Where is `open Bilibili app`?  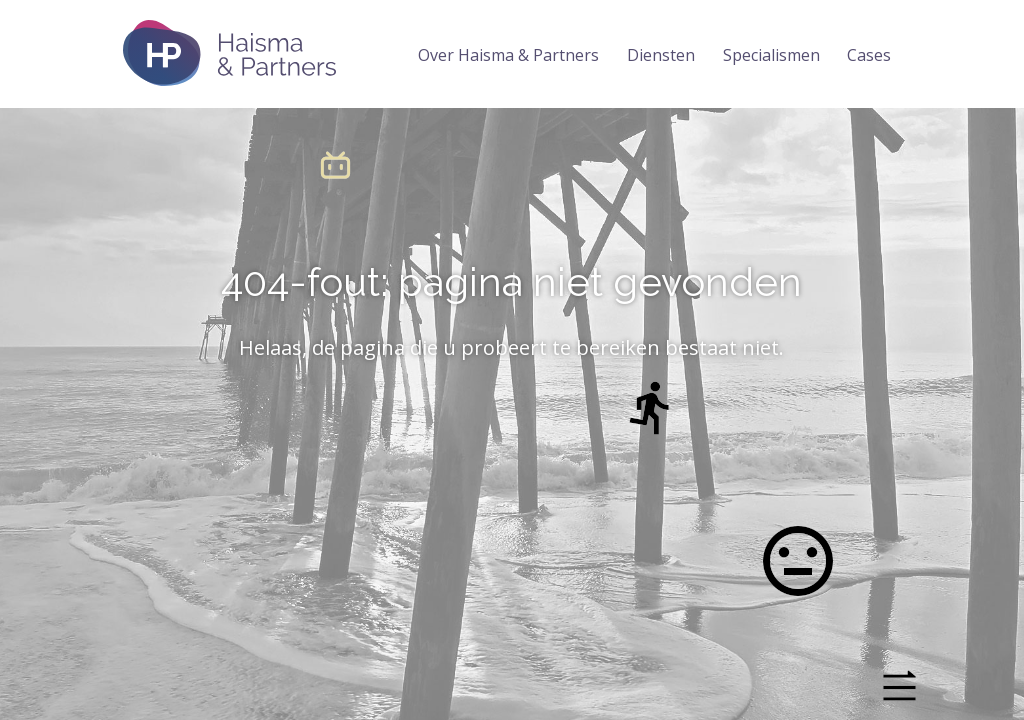
open Bilibili app is located at coordinates (335, 165).